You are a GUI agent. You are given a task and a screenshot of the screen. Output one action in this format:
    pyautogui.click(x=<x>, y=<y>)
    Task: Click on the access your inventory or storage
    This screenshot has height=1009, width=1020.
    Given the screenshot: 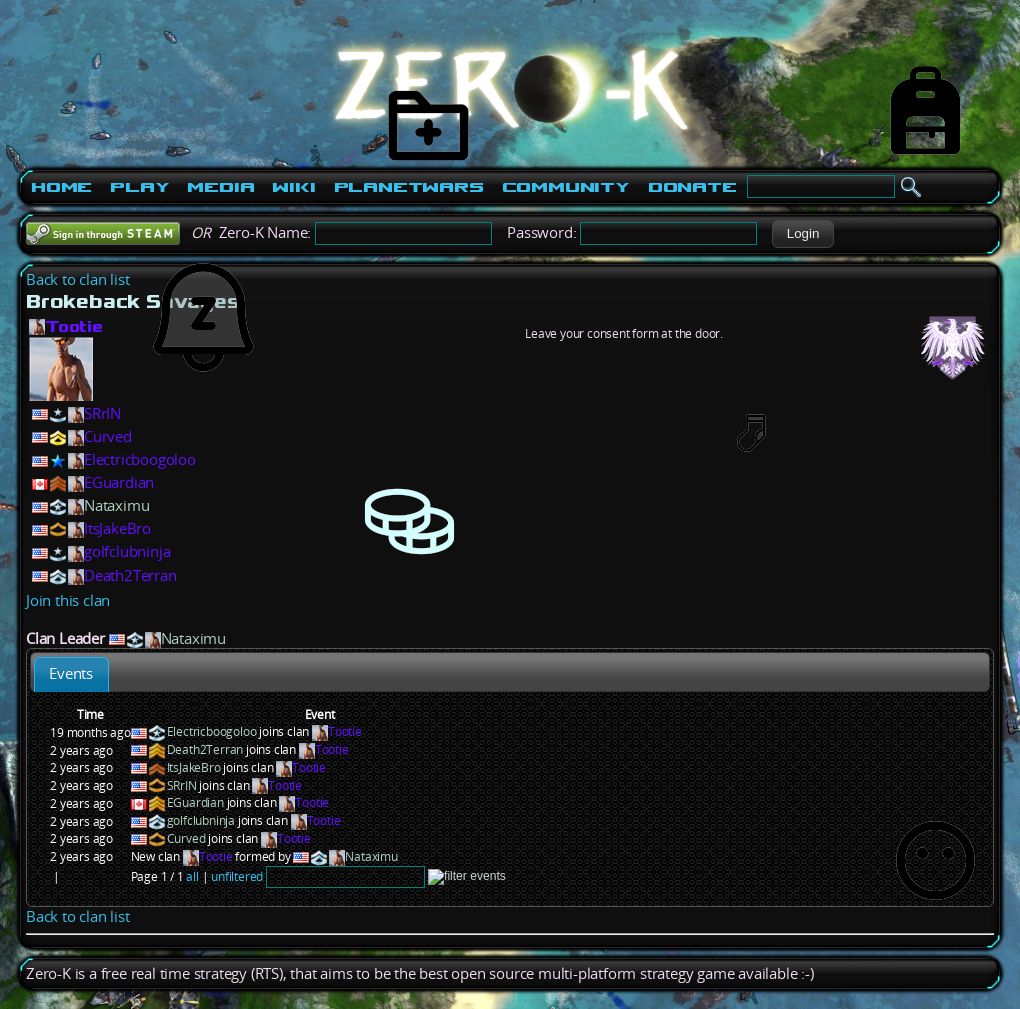 What is the action you would take?
    pyautogui.click(x=925, y=113)
    